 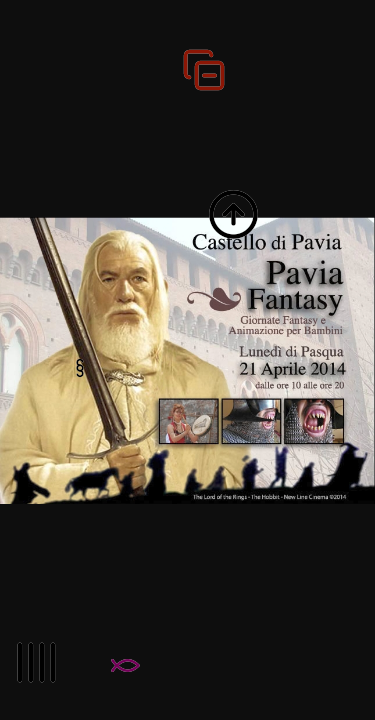 I want to click on indicates a count or tally of four, so click(x=37, y=662).